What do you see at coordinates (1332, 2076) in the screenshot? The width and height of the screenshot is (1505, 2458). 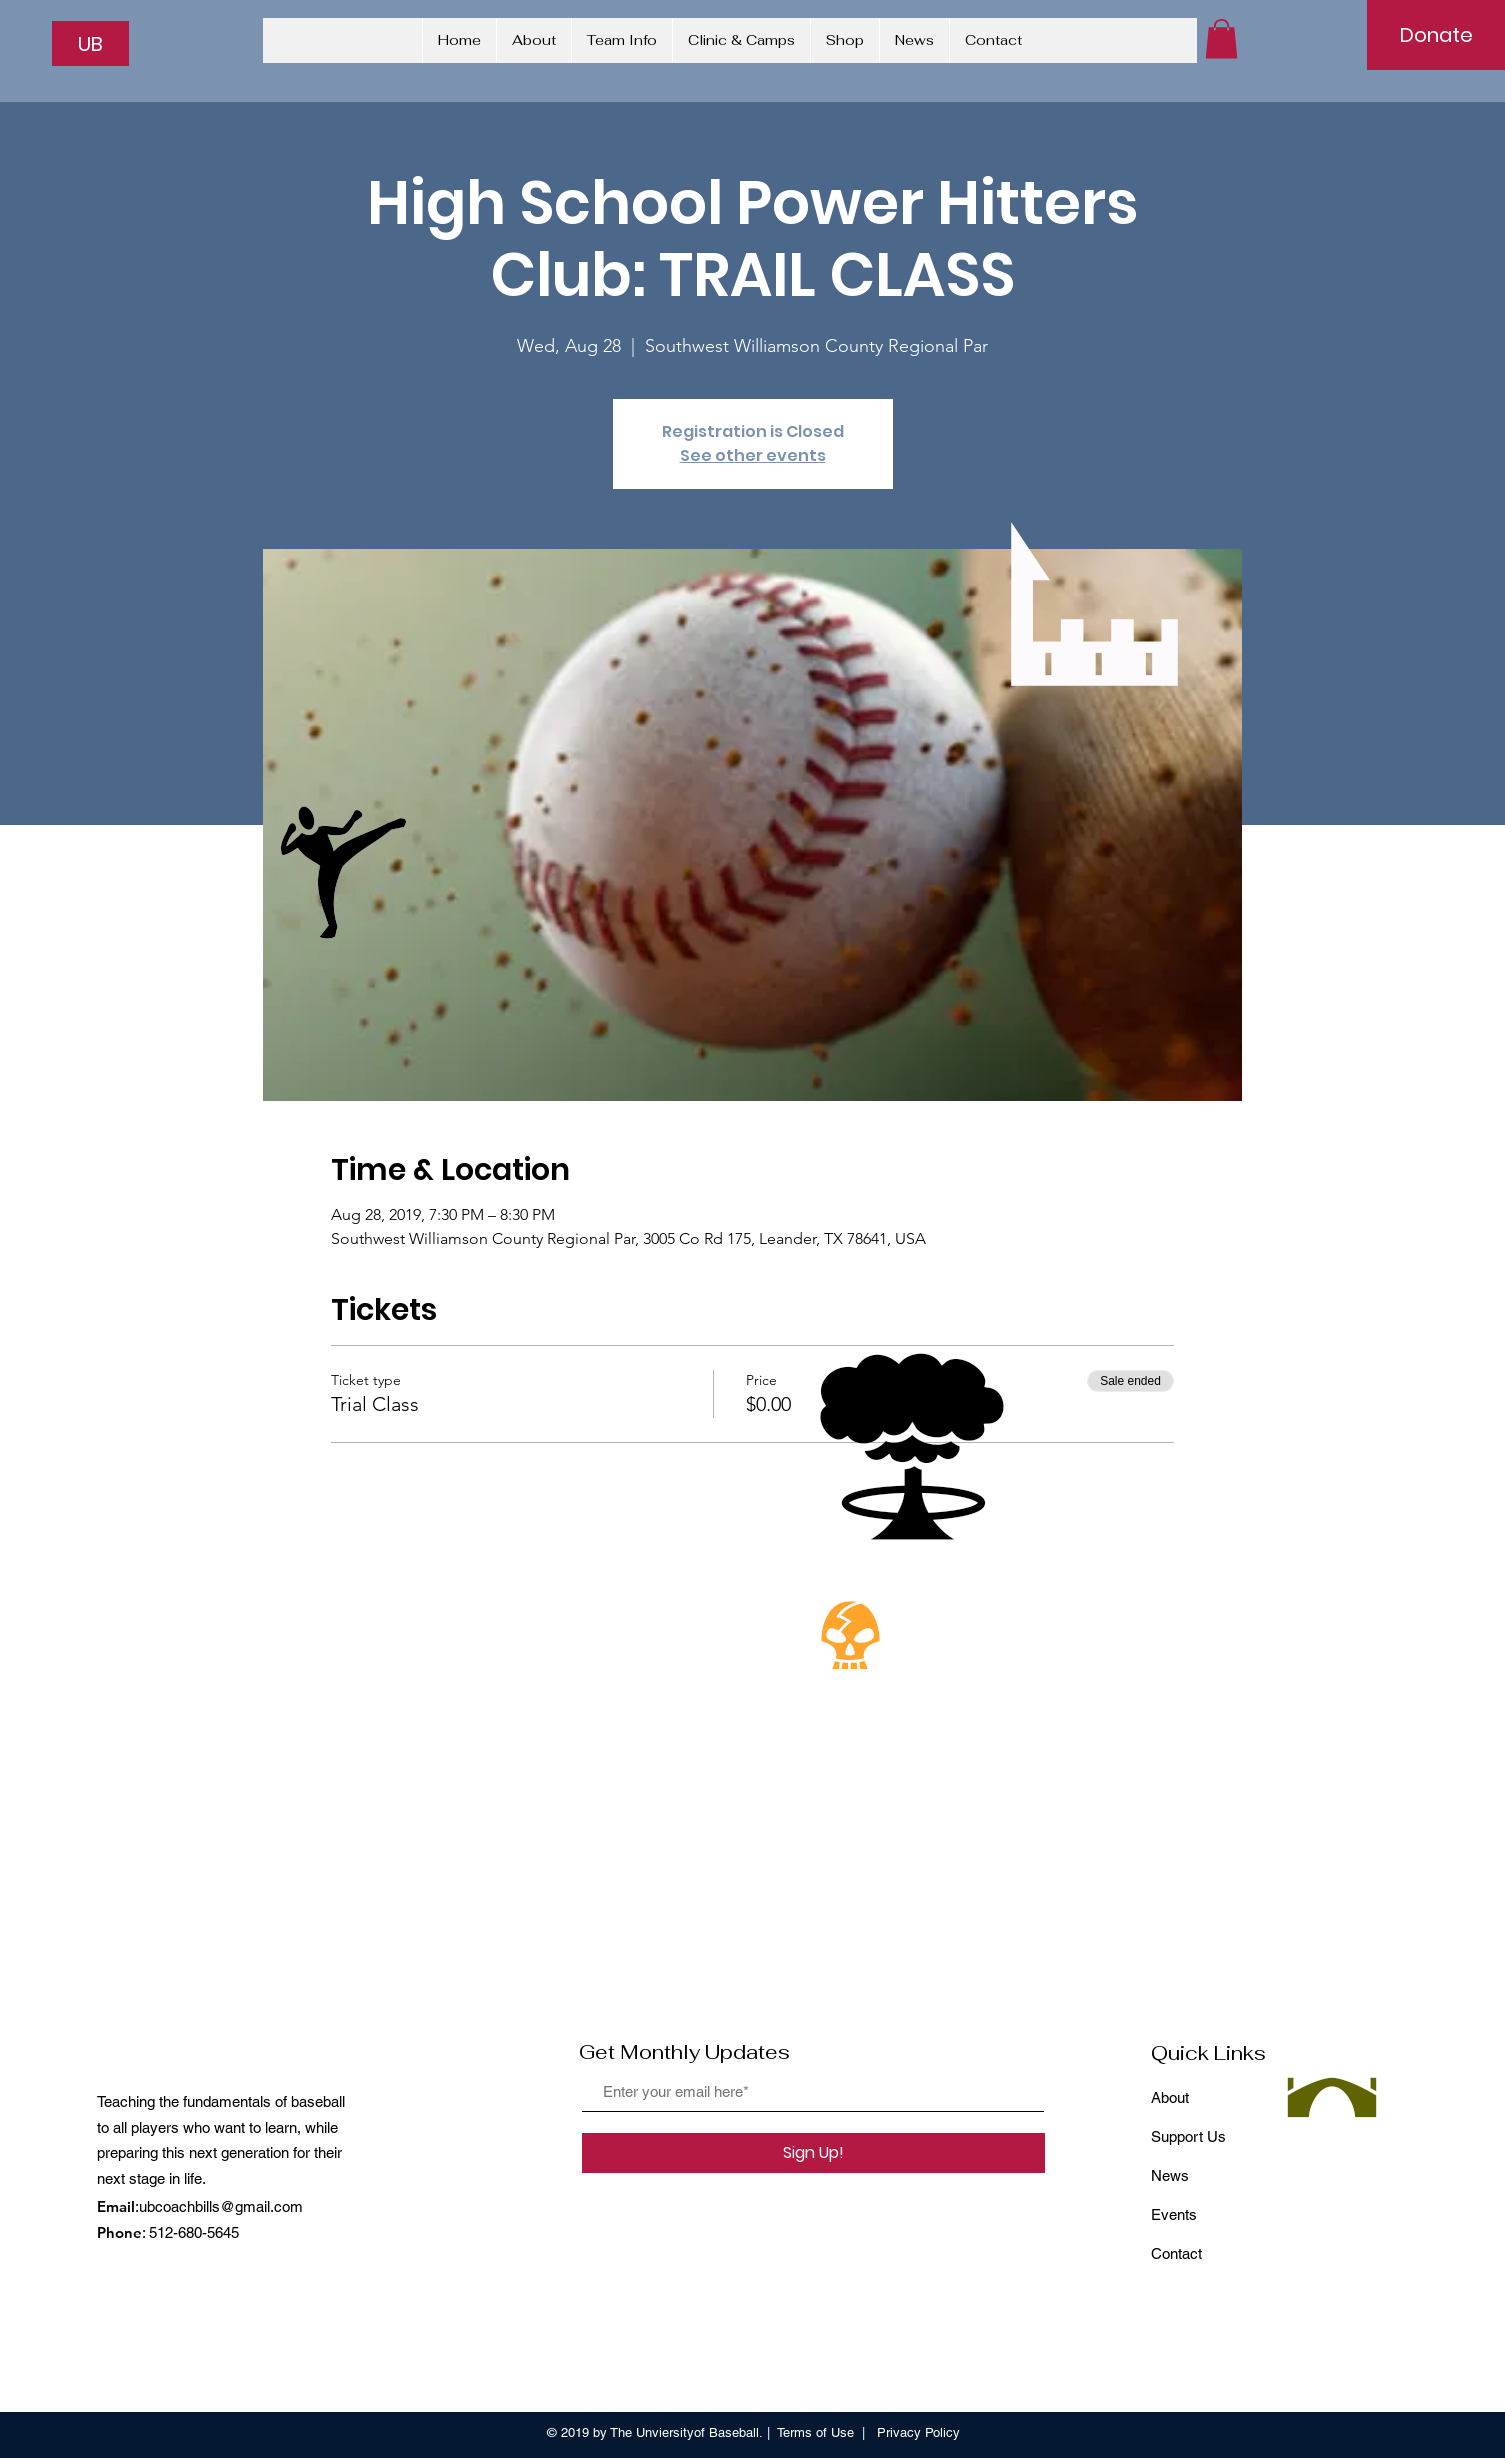 I see `build or place a bridge structure` at bounding box center [1332, 2076].